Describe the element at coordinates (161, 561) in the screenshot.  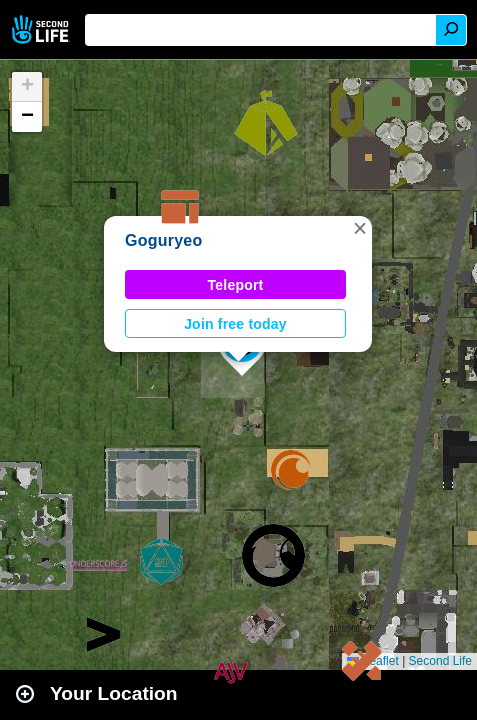
I see `open Roll20 virtual tabletop platform` at that location.